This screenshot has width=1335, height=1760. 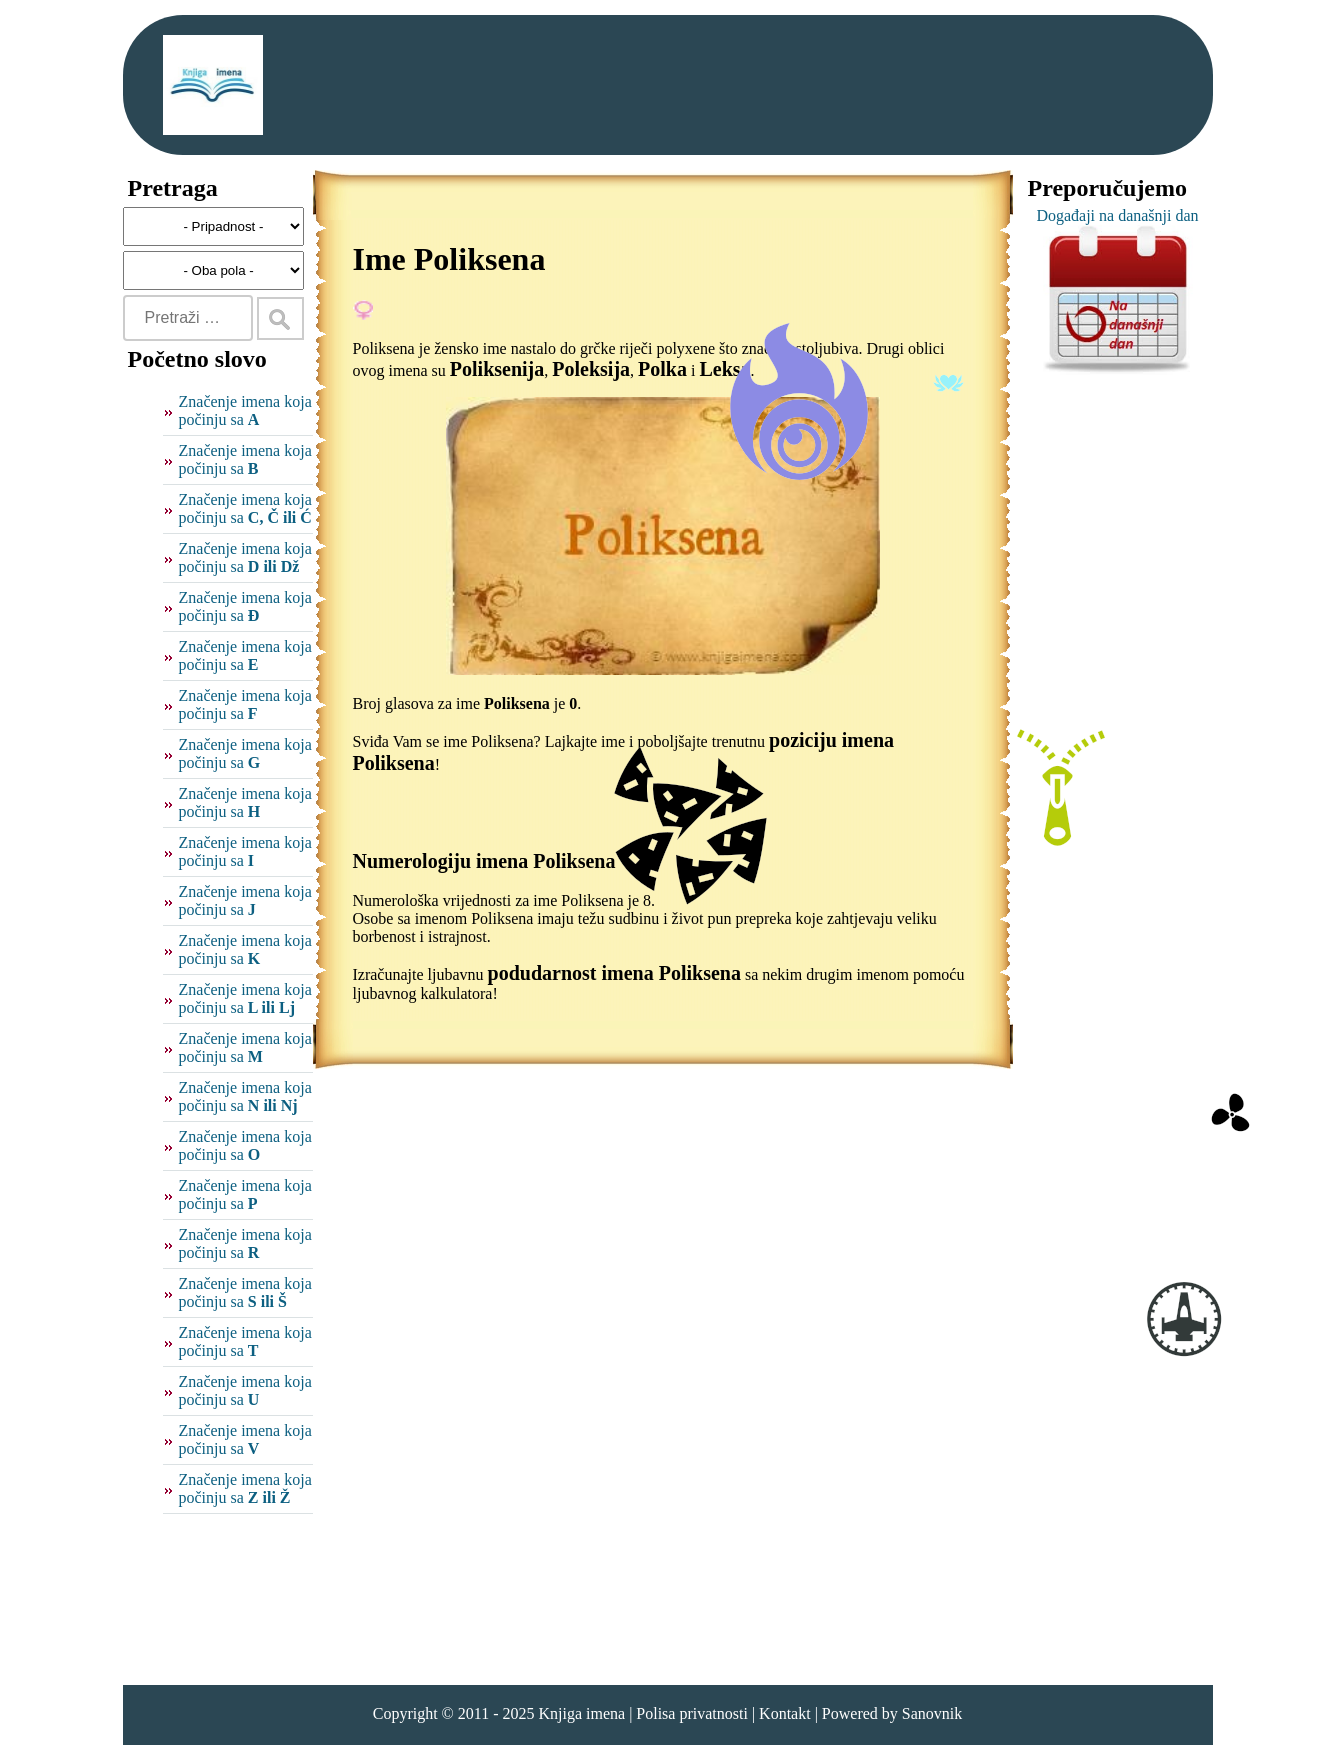 I want to click on activate fire vision or heat detection mode, so click(x=796, y=401).